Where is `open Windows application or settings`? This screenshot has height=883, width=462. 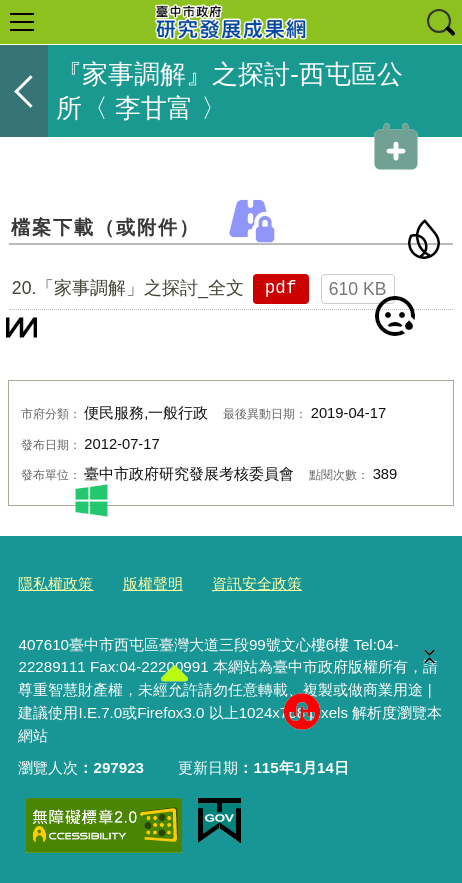
open Windows application or settings is located at coordinates (91, 500).